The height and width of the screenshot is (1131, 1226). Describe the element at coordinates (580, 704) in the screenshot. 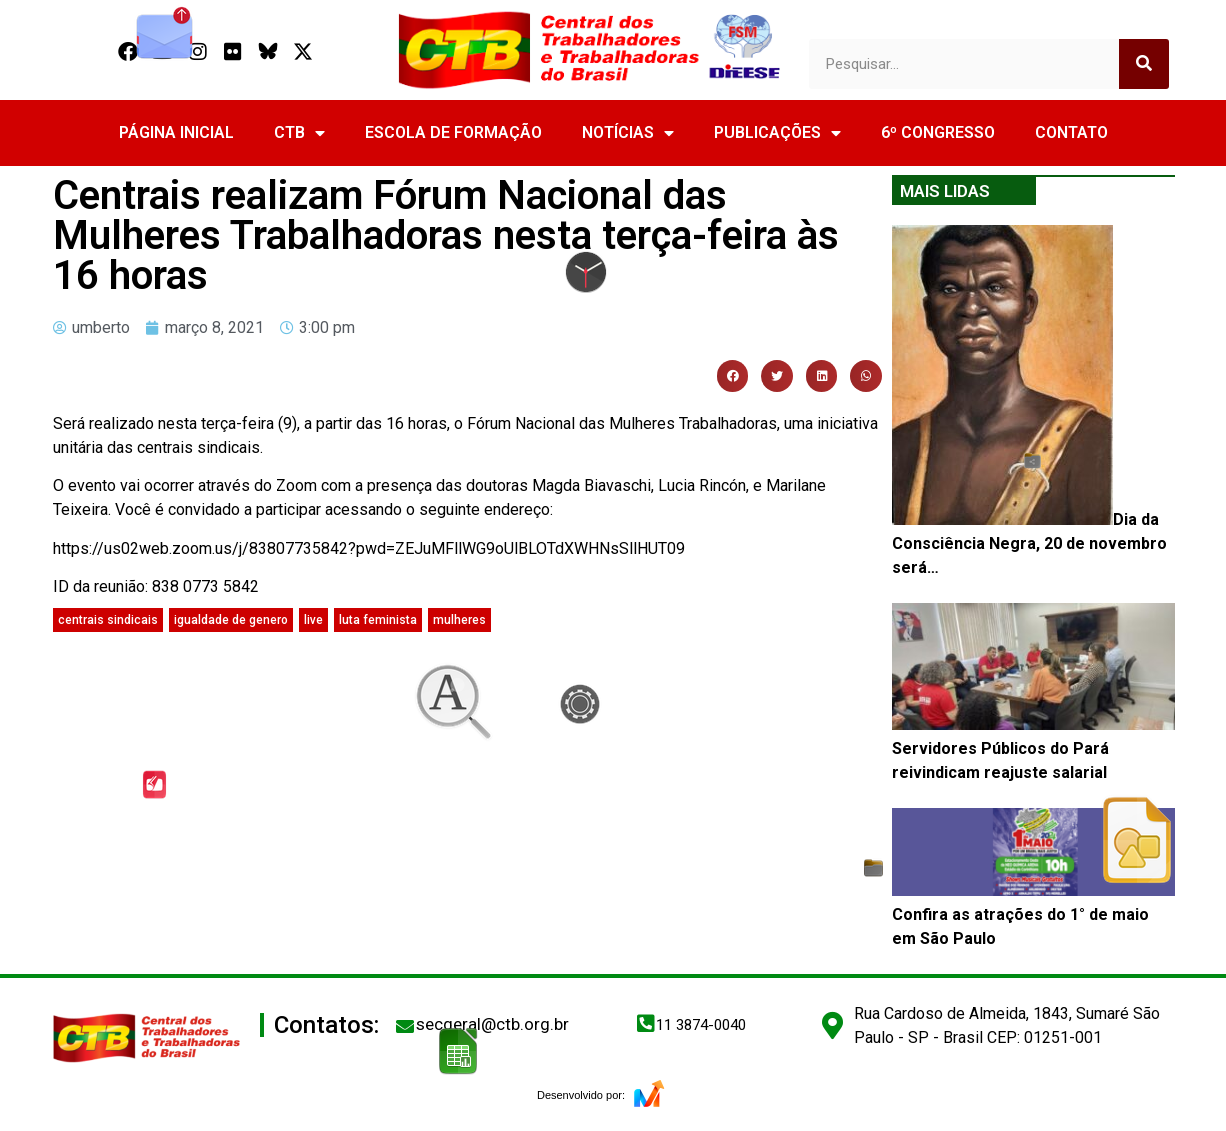

I see `indicates system or device settings` at that location.